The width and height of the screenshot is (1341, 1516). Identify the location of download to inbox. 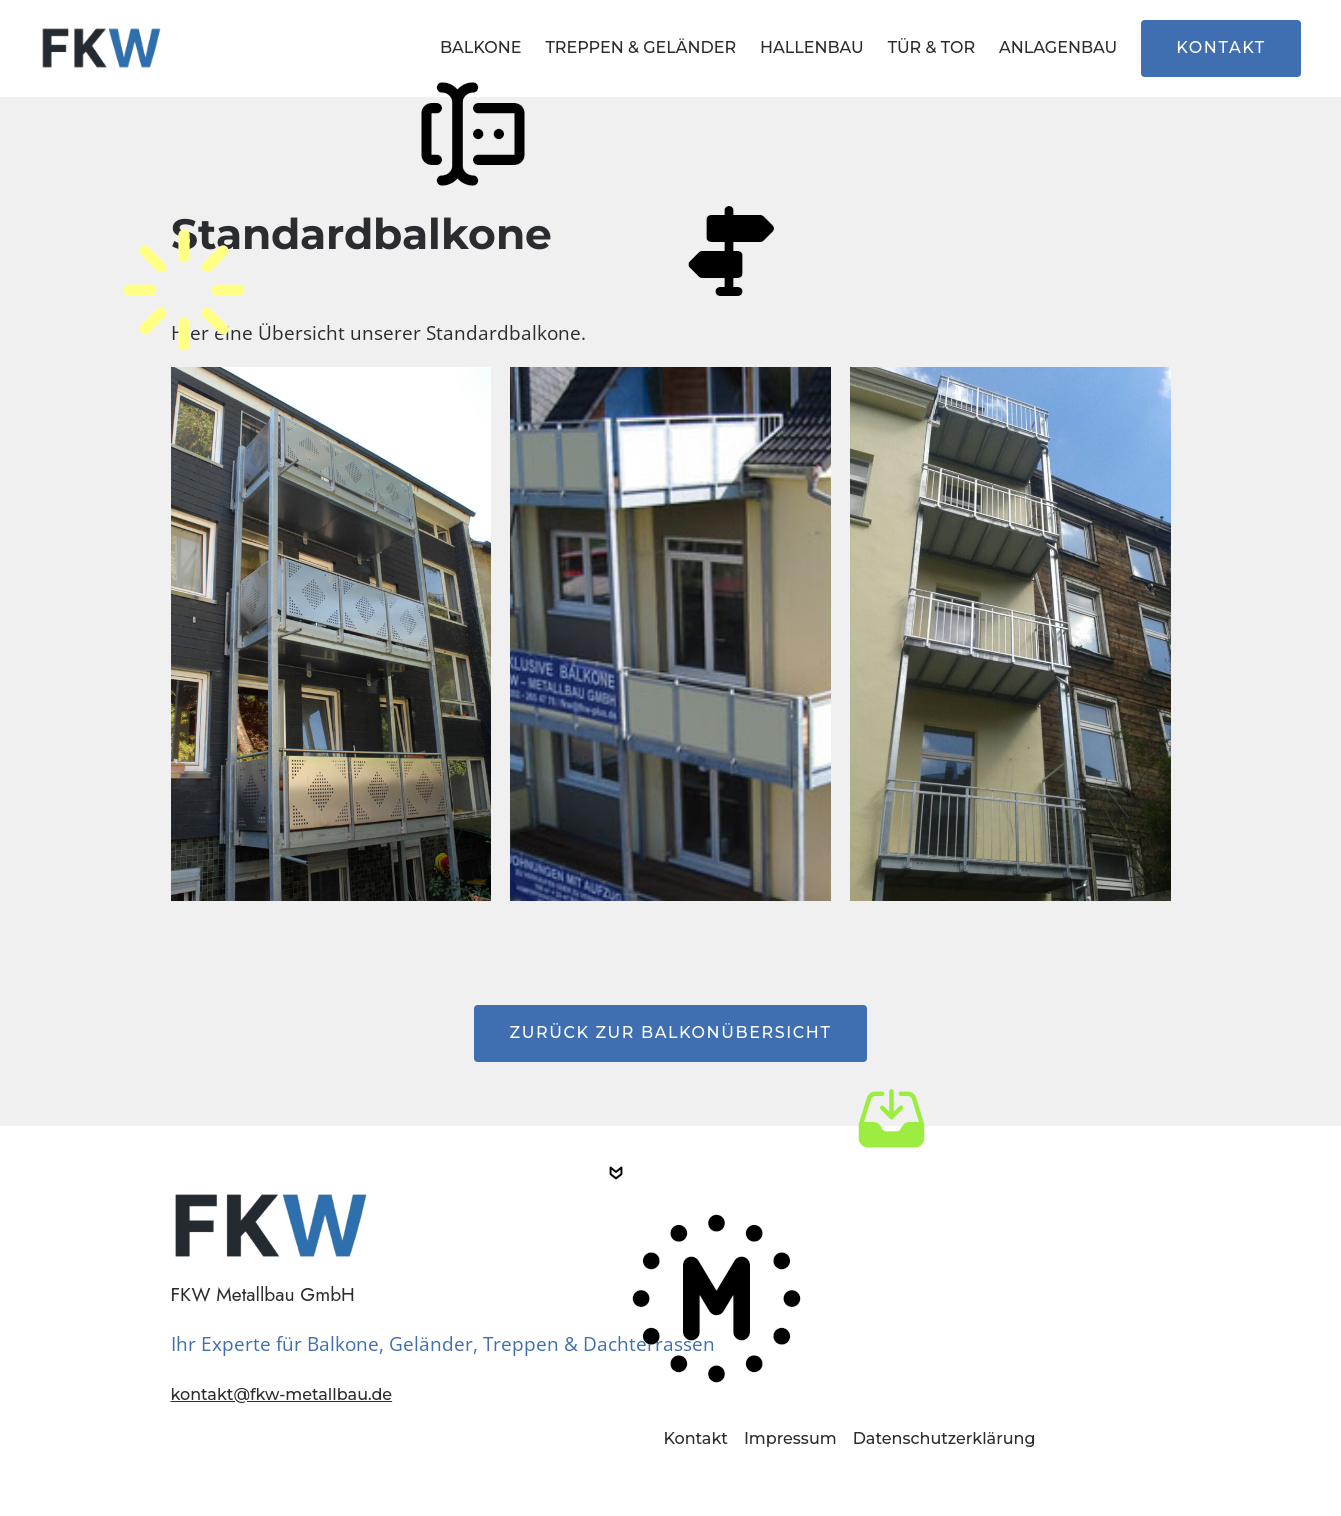
(891, 1119).